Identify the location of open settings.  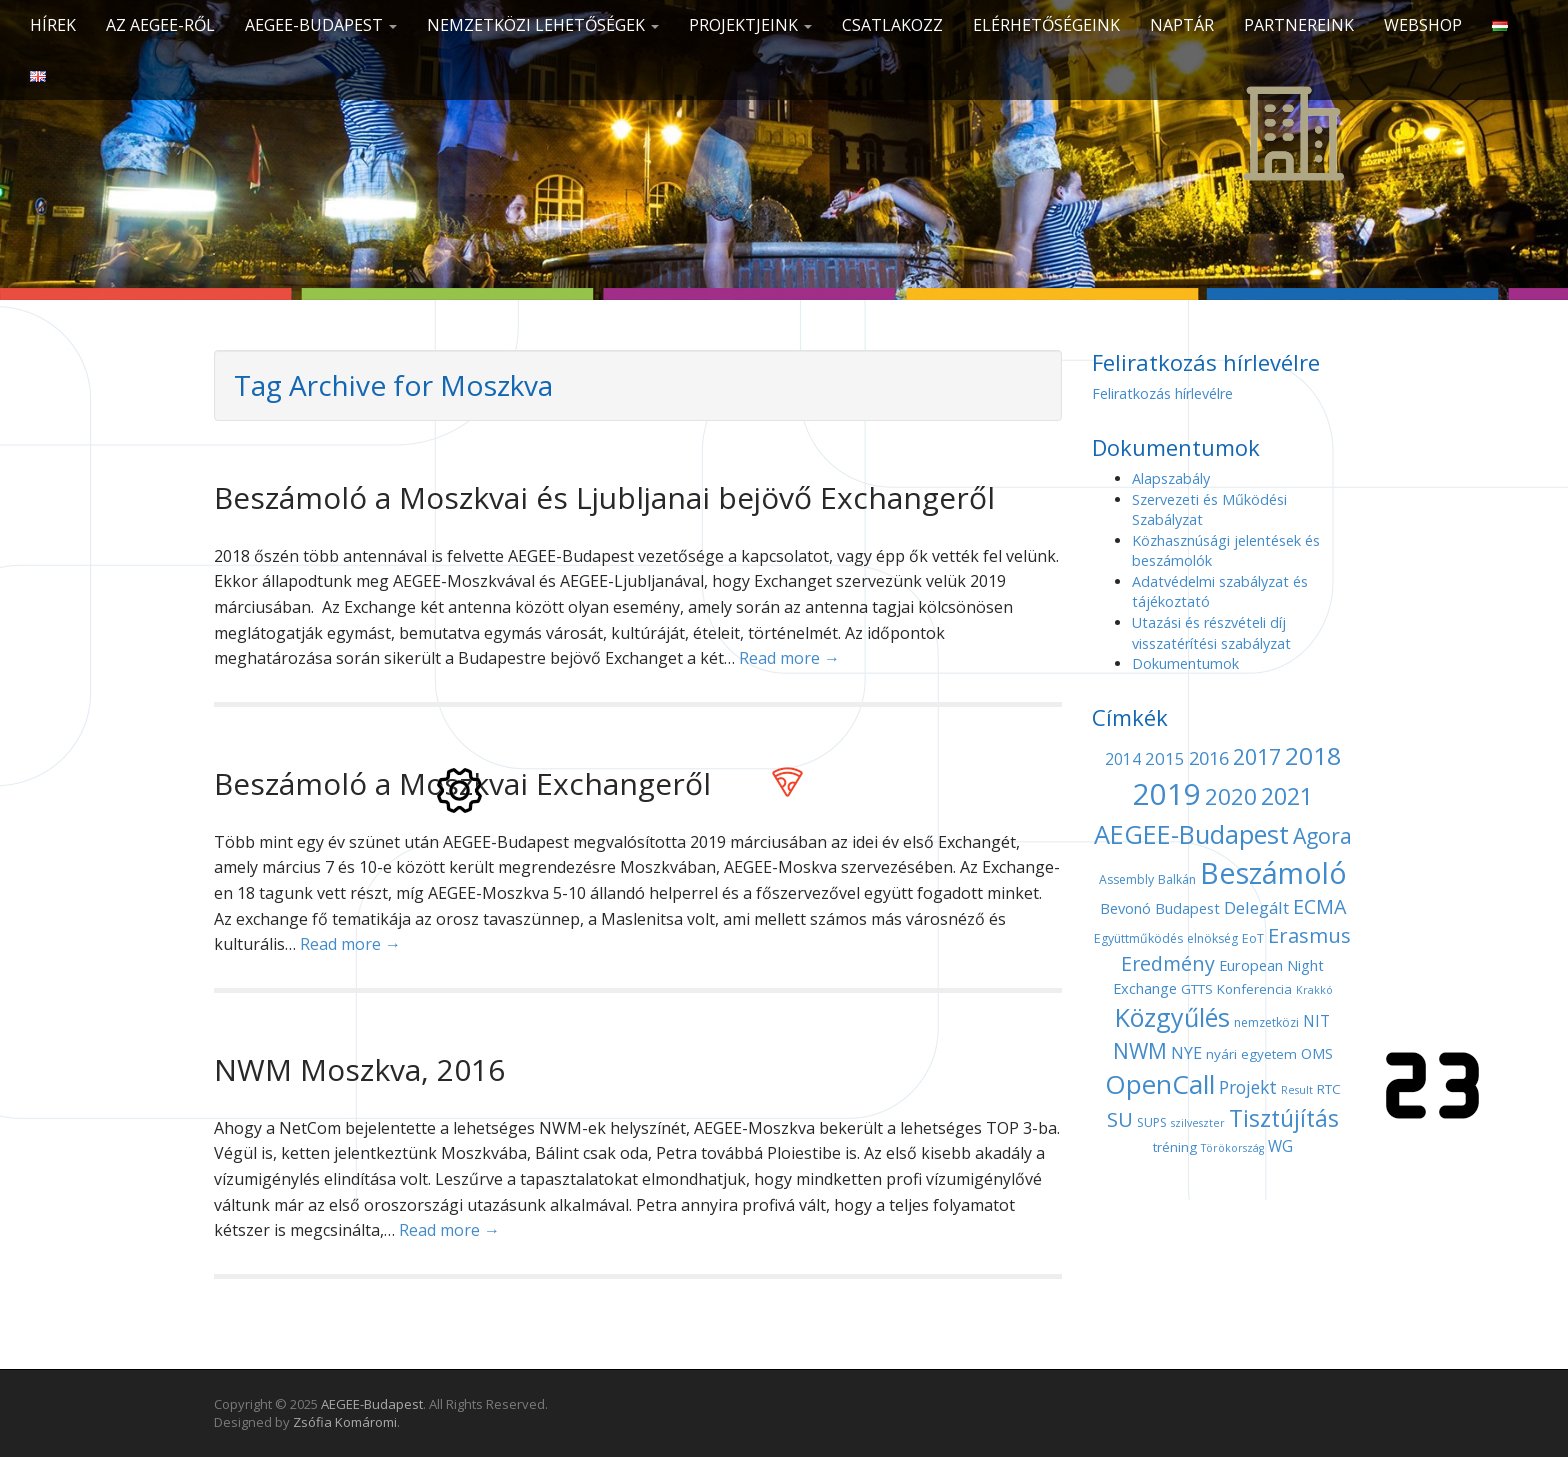
(459, 790).